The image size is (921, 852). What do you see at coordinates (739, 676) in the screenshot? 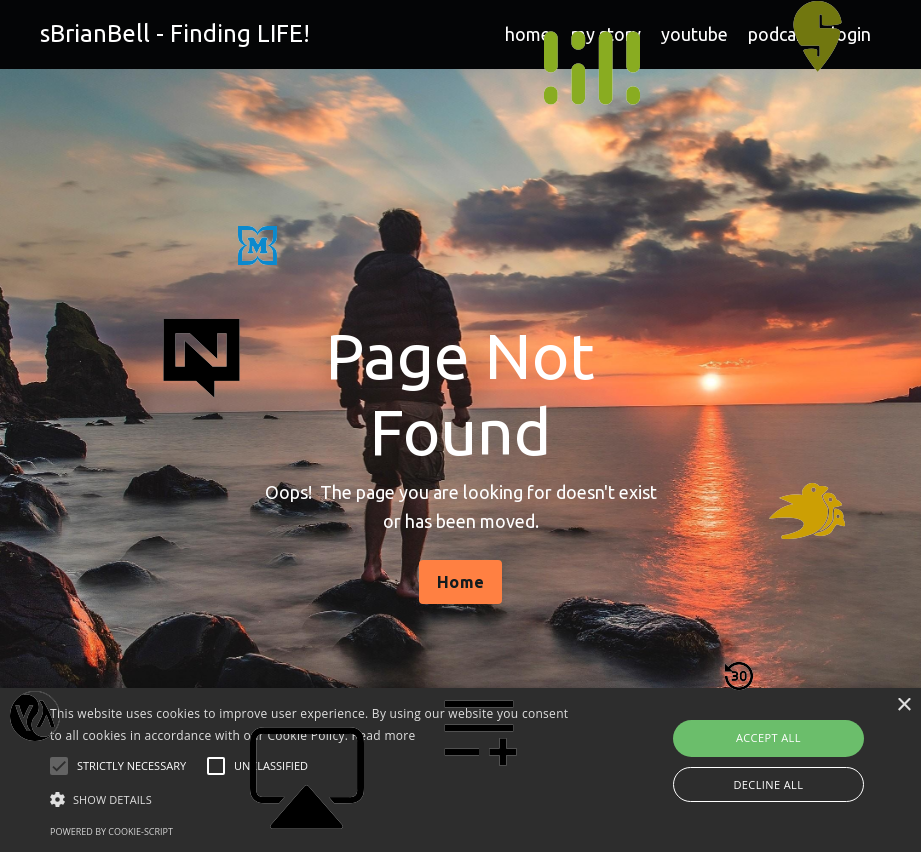
I see `rewind 30 seconds` at bounding box center [739, 676].